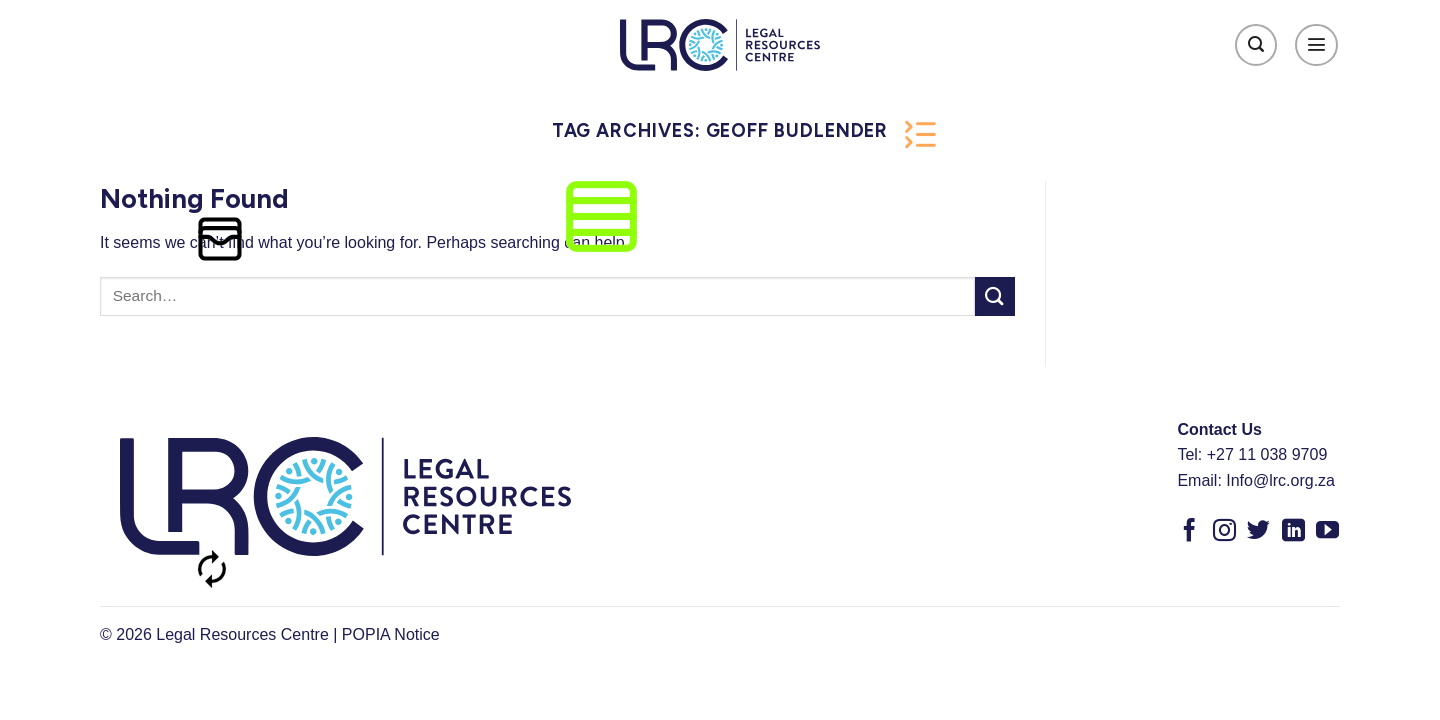 This screenshot has width=1440, height=720. I want to click on refresh or reload content, so click(212, 569).